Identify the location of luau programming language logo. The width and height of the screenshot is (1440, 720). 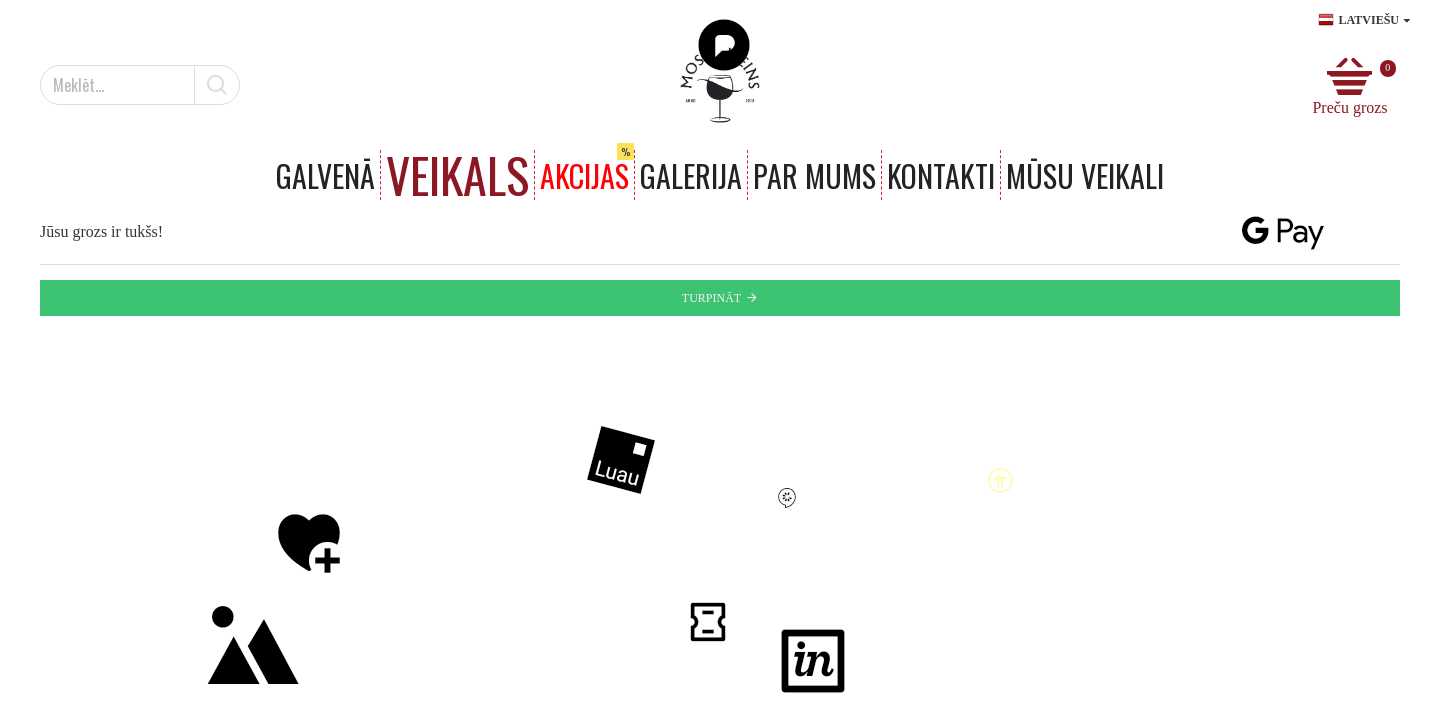
(621, 460).